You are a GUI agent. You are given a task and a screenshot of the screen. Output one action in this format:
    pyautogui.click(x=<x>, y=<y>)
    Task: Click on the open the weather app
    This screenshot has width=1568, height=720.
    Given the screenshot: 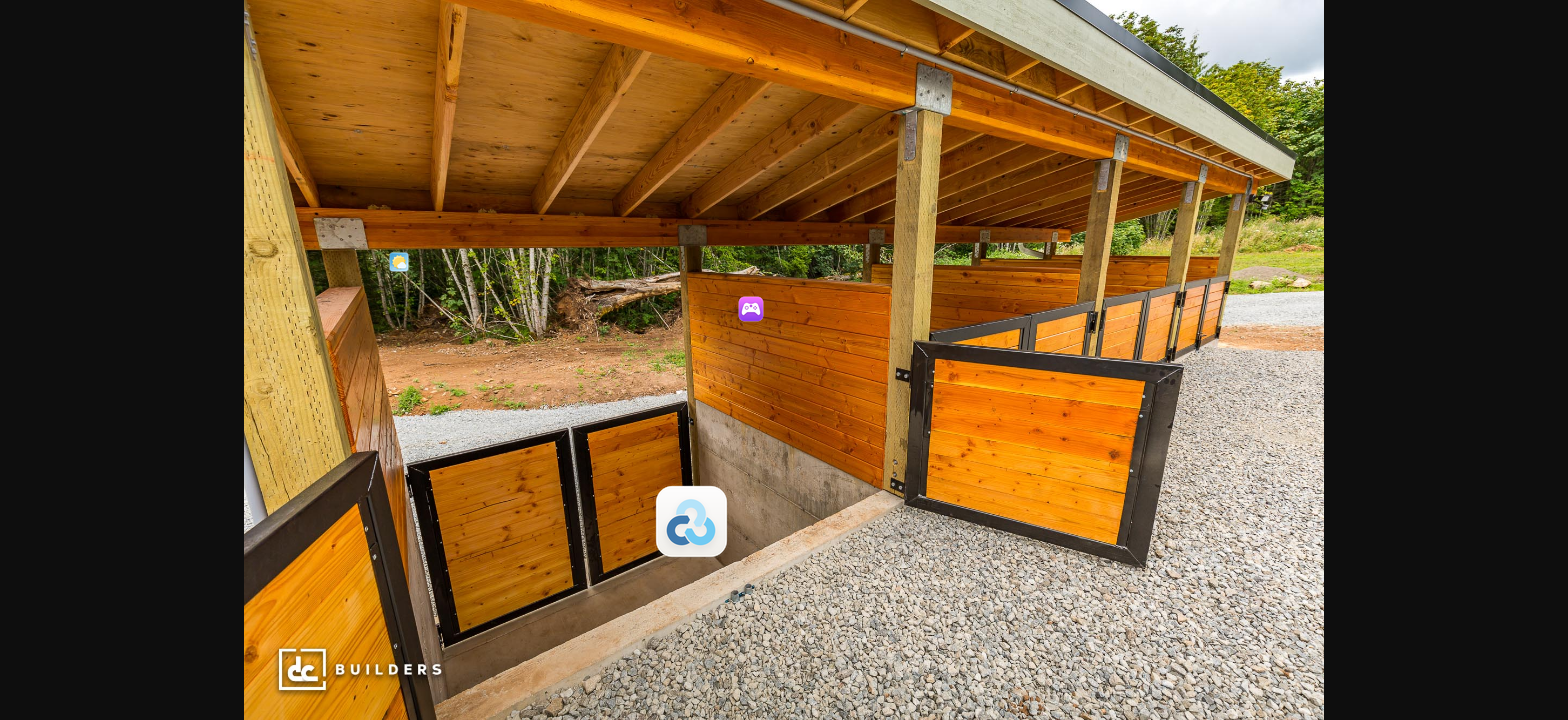 What is the action you would take?
    pyautogui.click(x=399, y=262)
    